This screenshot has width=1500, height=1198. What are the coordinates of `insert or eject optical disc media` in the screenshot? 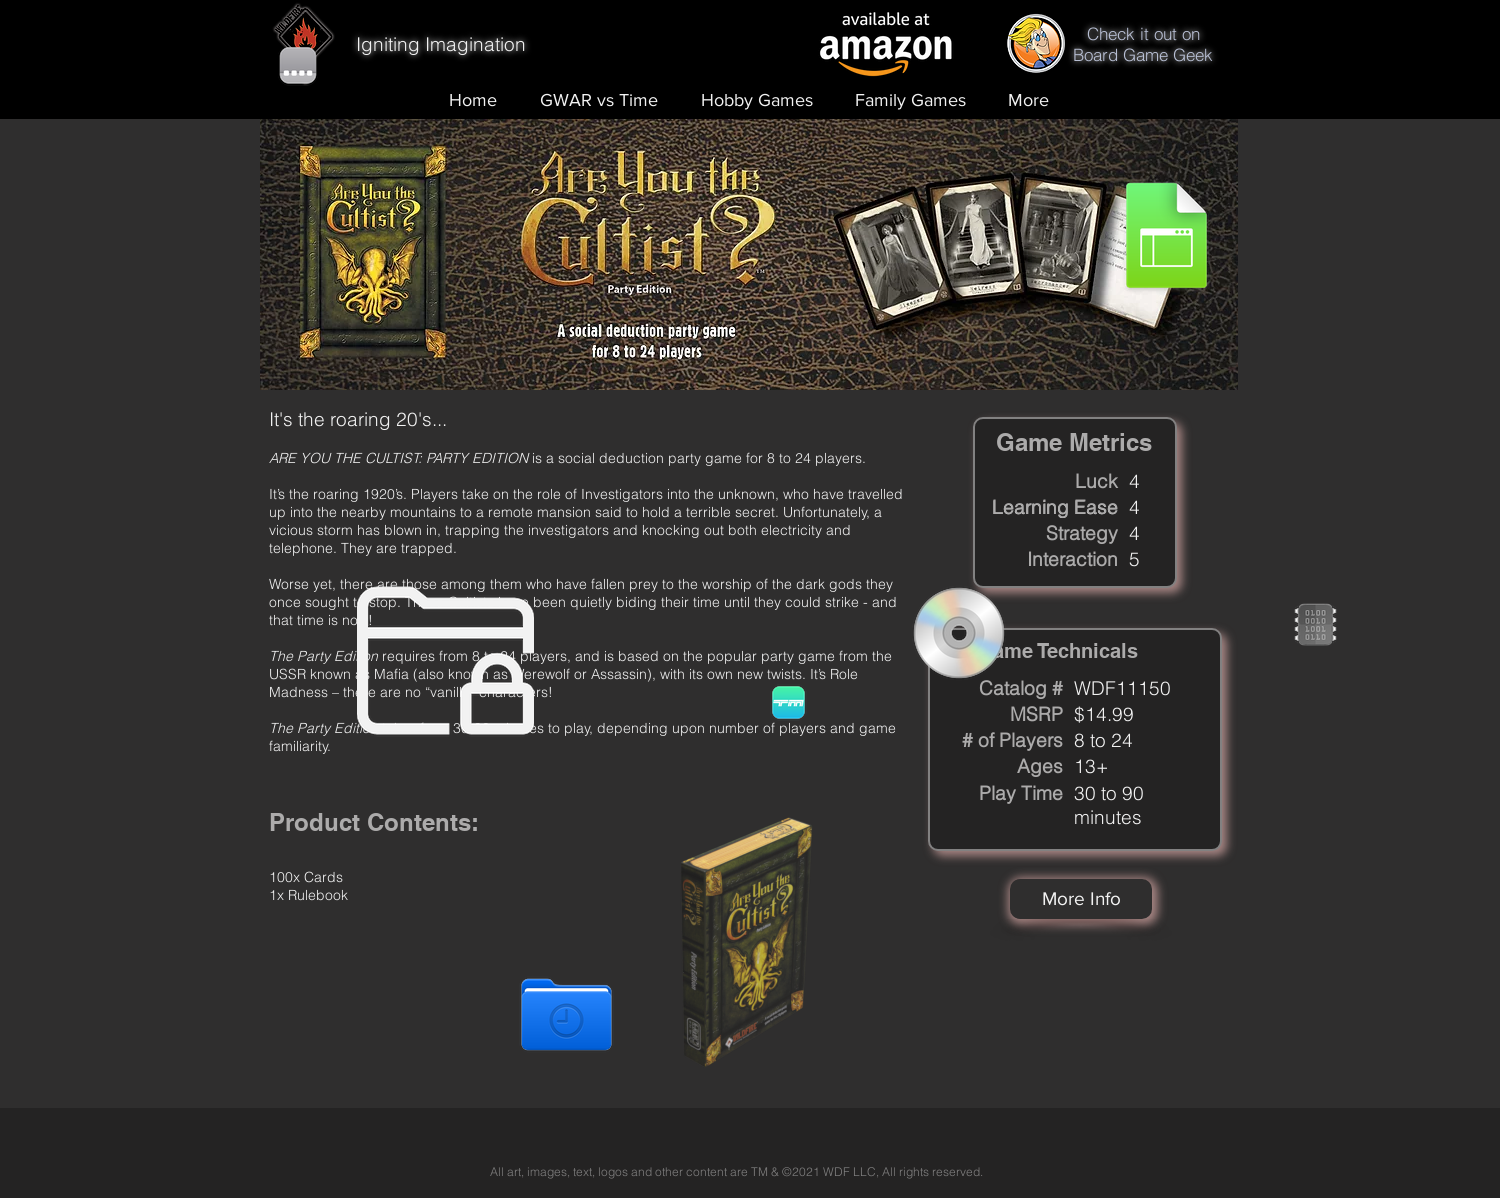 It's located at (959, 633).